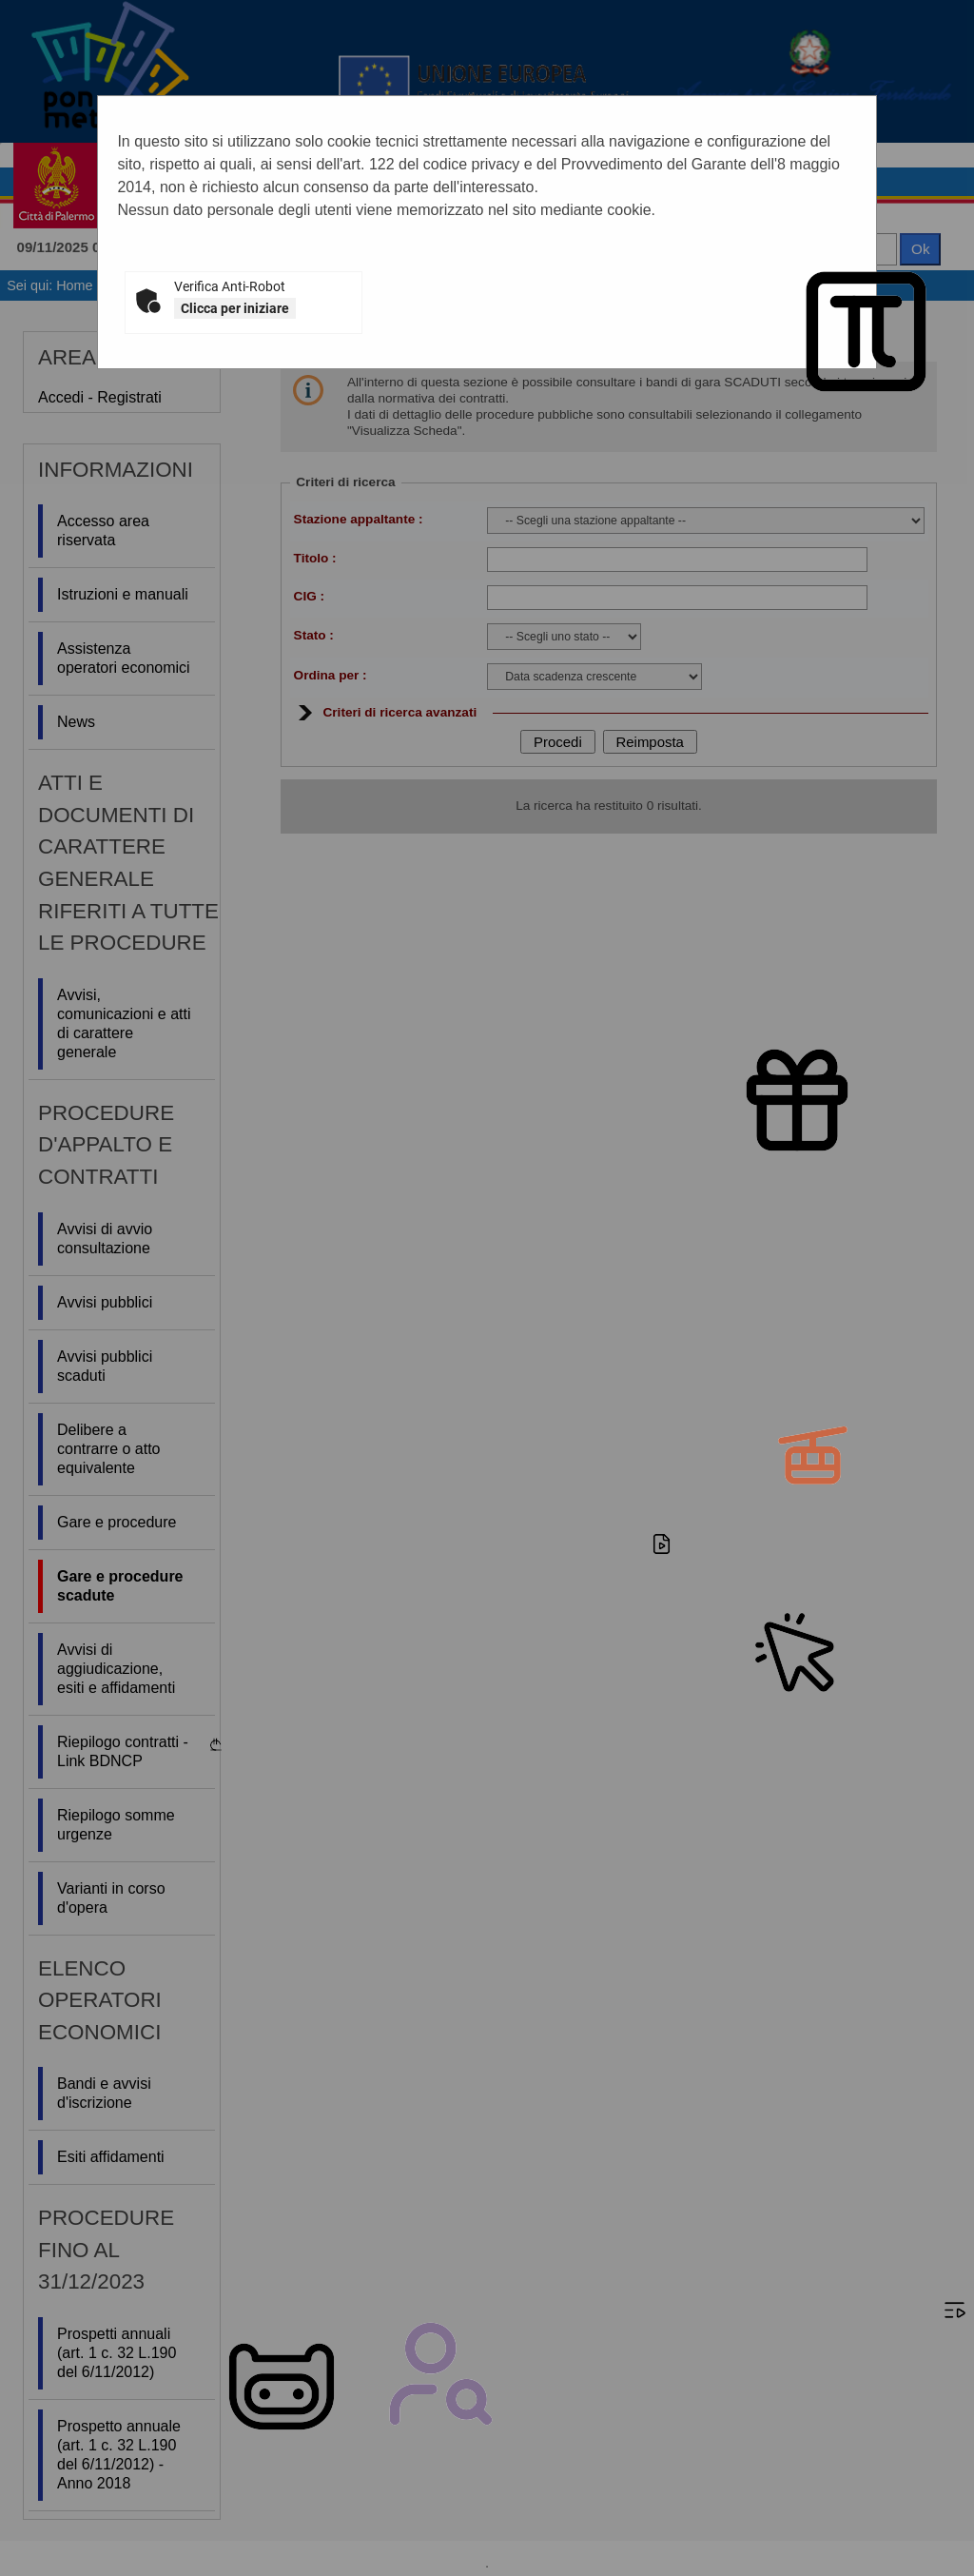 This screenshot has height=2576, width=974. What do you see at coordinates (440, 2373) in the screenshot?
I see `search for a user or contact` at bounding box center [440, 2373].